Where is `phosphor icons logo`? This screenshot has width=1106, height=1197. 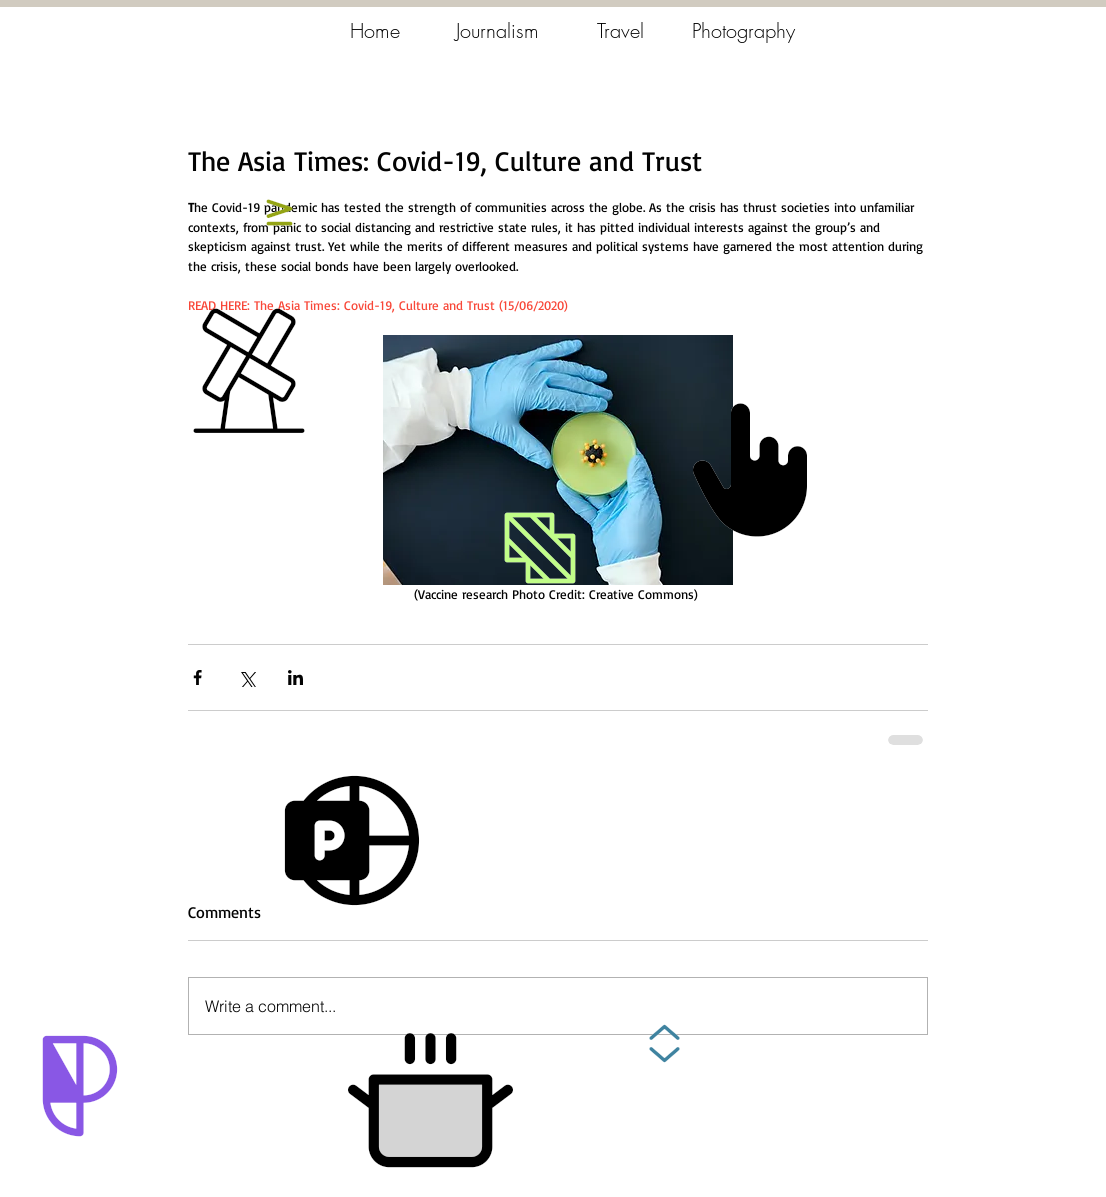
phosphor icons logo is located at coordinates (72, 1080).